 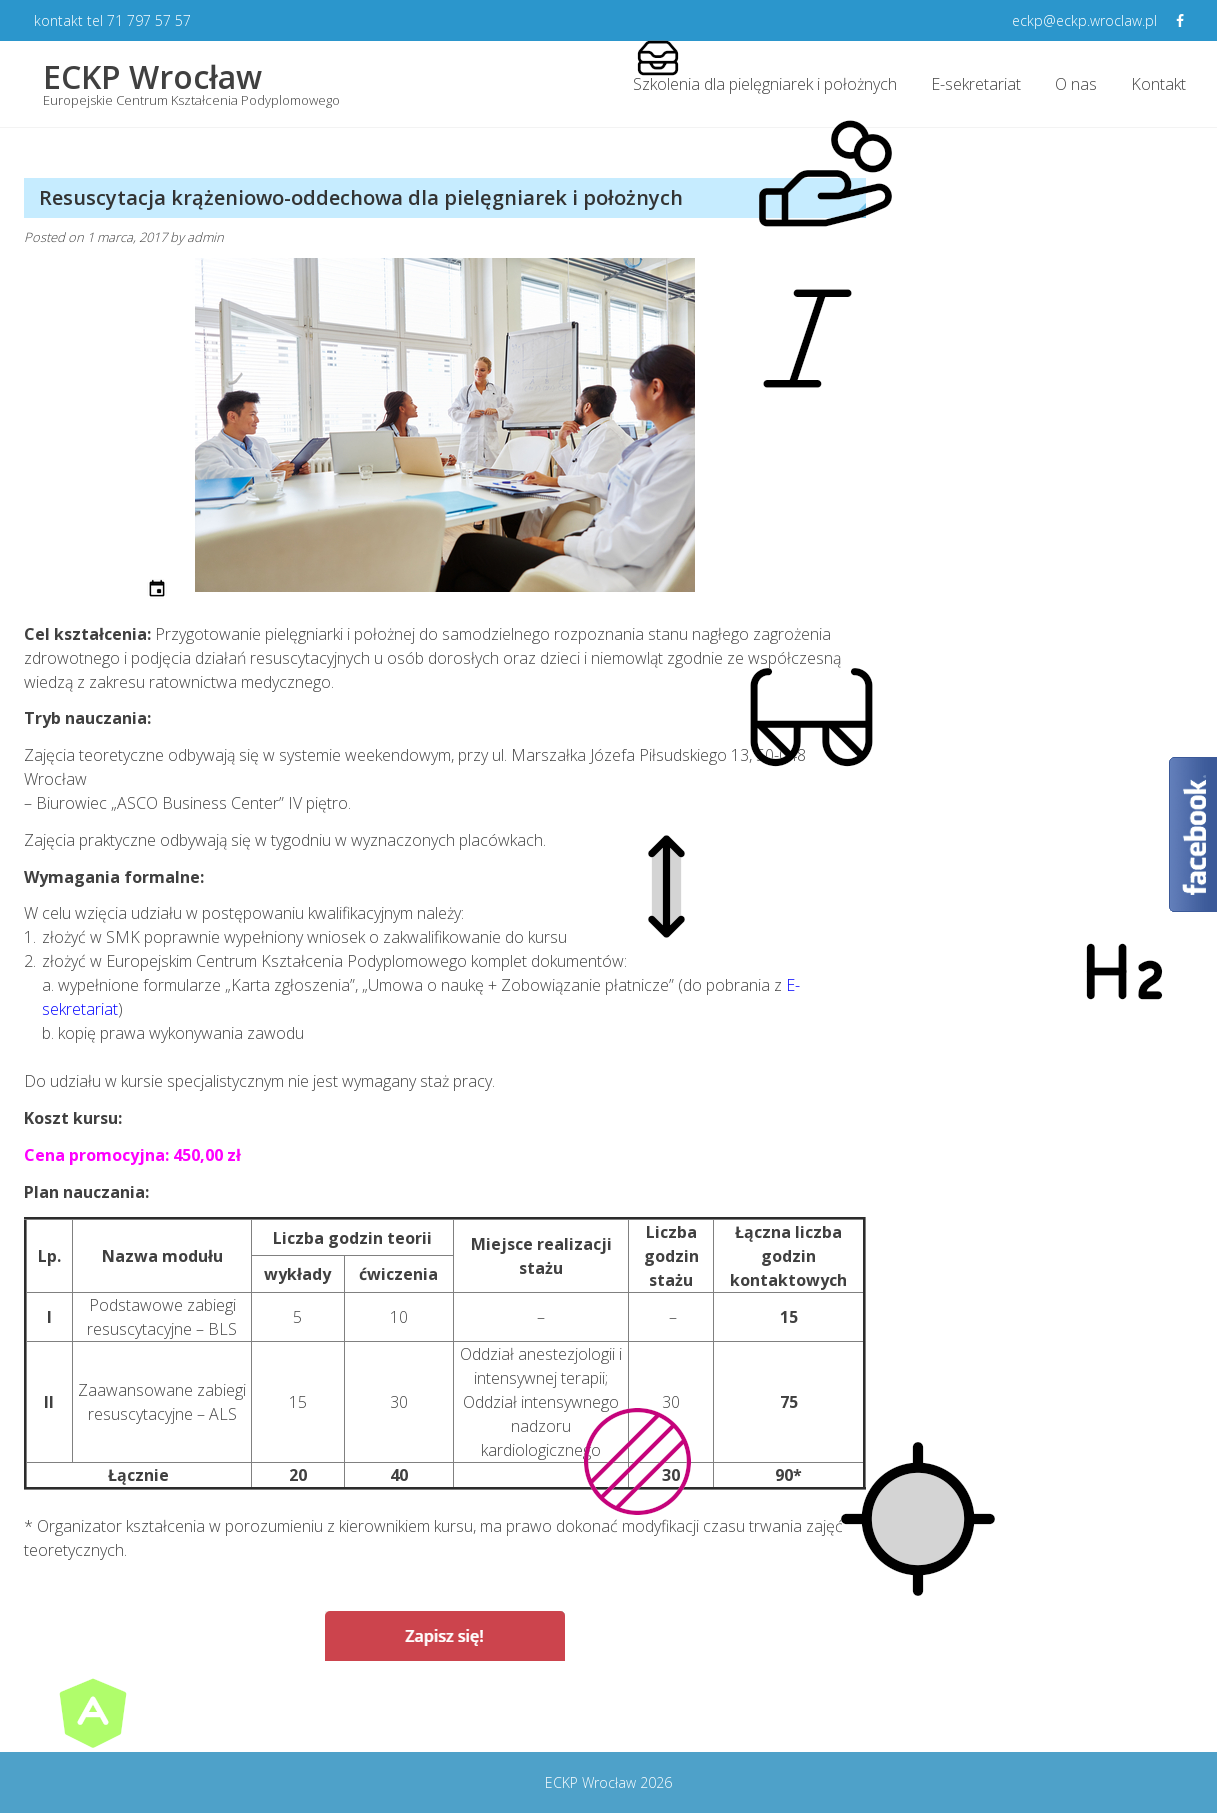 What do you see at coordinates (918, 1519) in the screenshot?
I see `access current location` at bounding box center [918, 1519].